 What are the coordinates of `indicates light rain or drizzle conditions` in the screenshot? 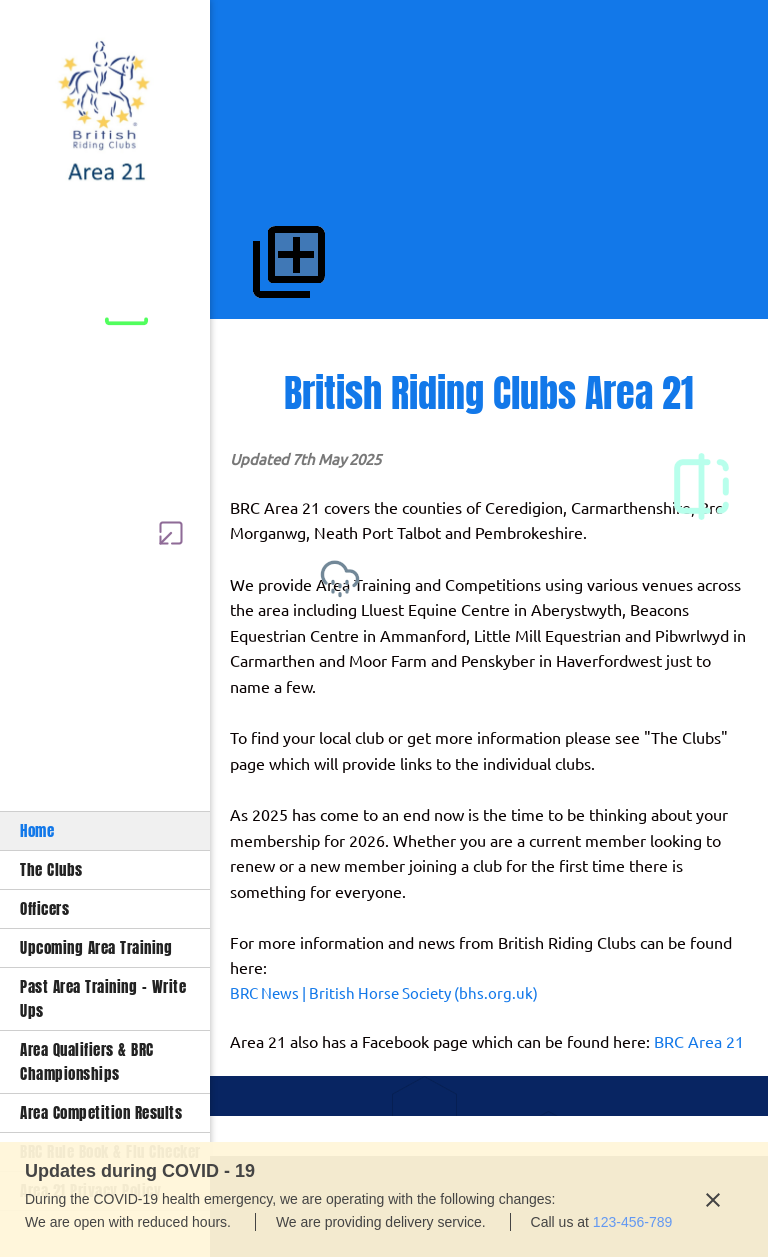 It's located at (340, 578).